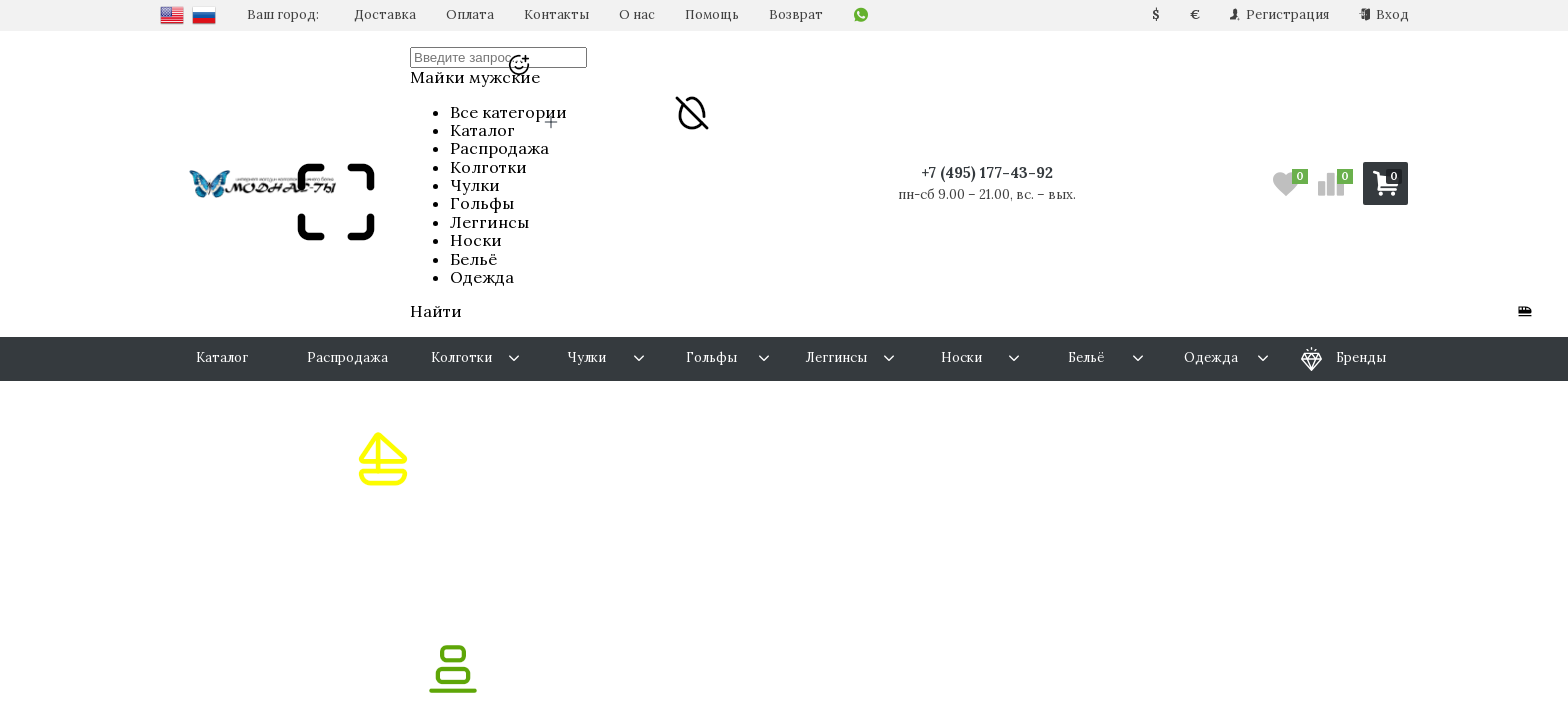  What do you see at coordinates (336, 202) in the screenshot?
I see `expand to full screen mode` at bounding box center [336, 202].